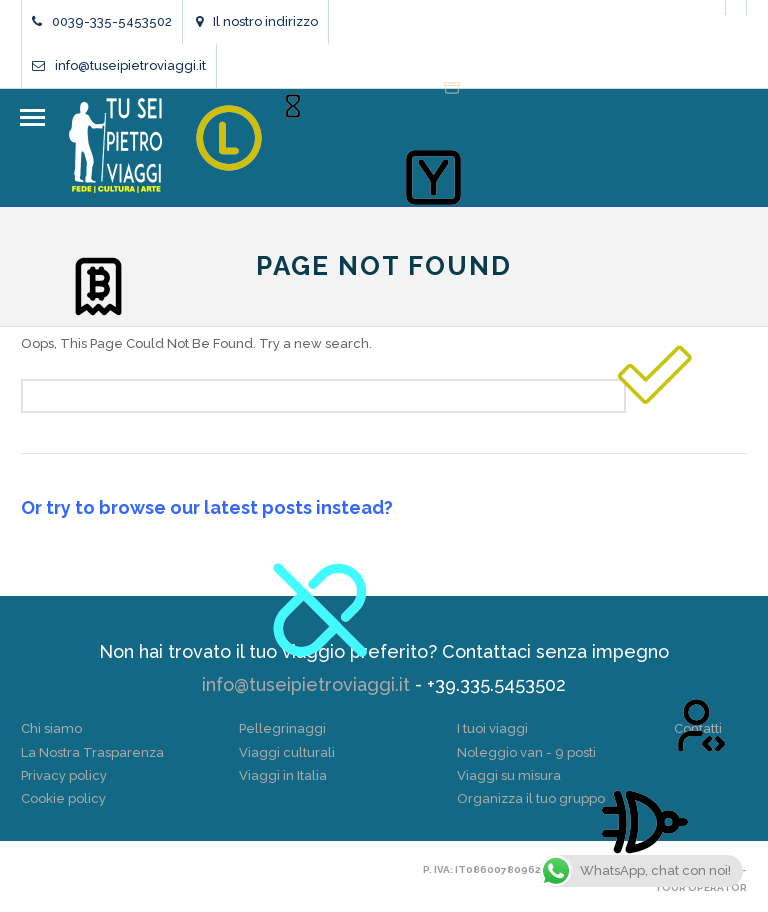 This screenshot has width=768, height=912. Describe the element at coordinates (696, 725) in the screenshot. I see `view developer profile` at that location.